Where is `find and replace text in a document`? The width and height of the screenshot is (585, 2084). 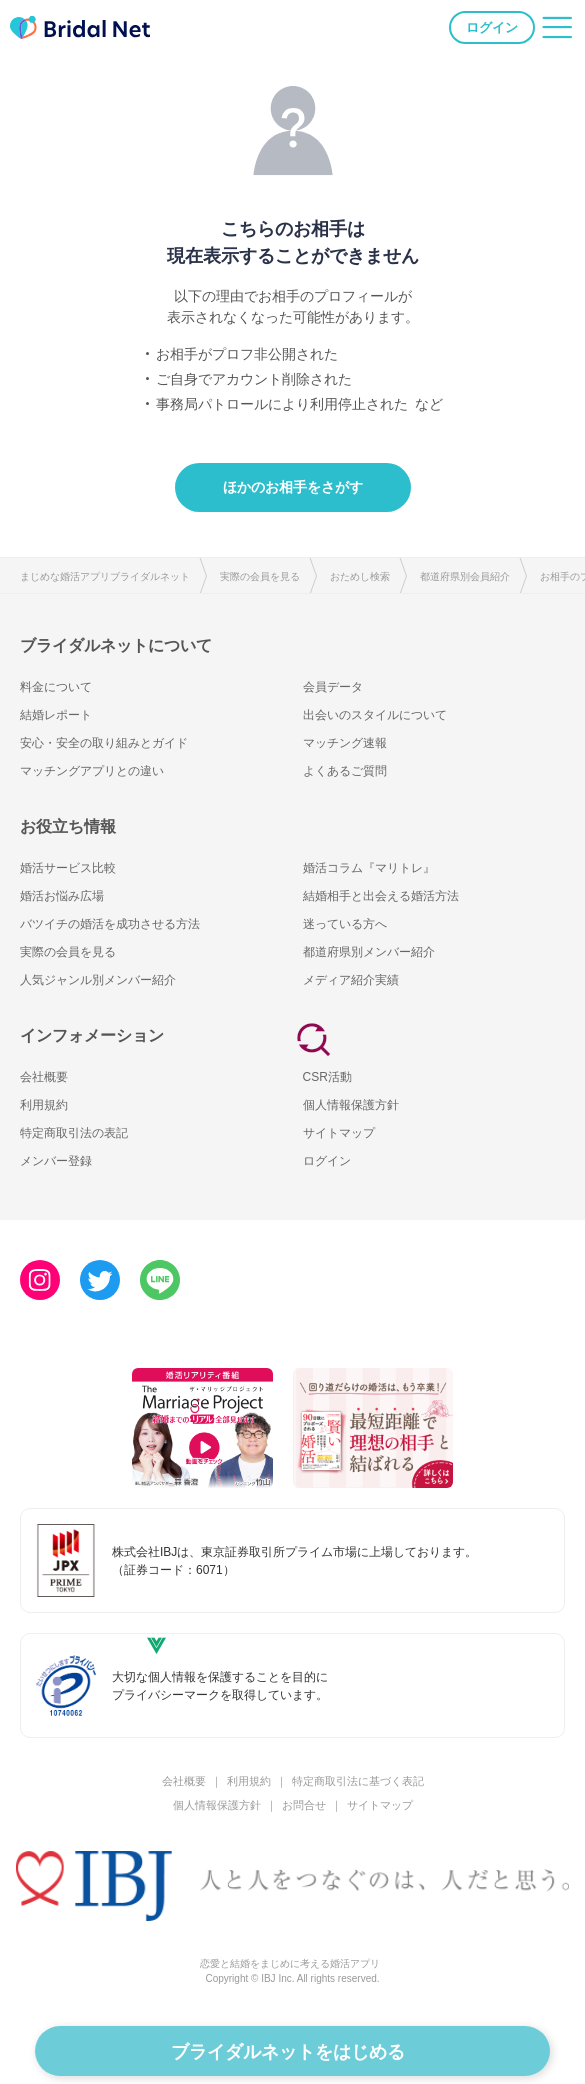
find and replace text in a document is located at coordinates (313, 1039).